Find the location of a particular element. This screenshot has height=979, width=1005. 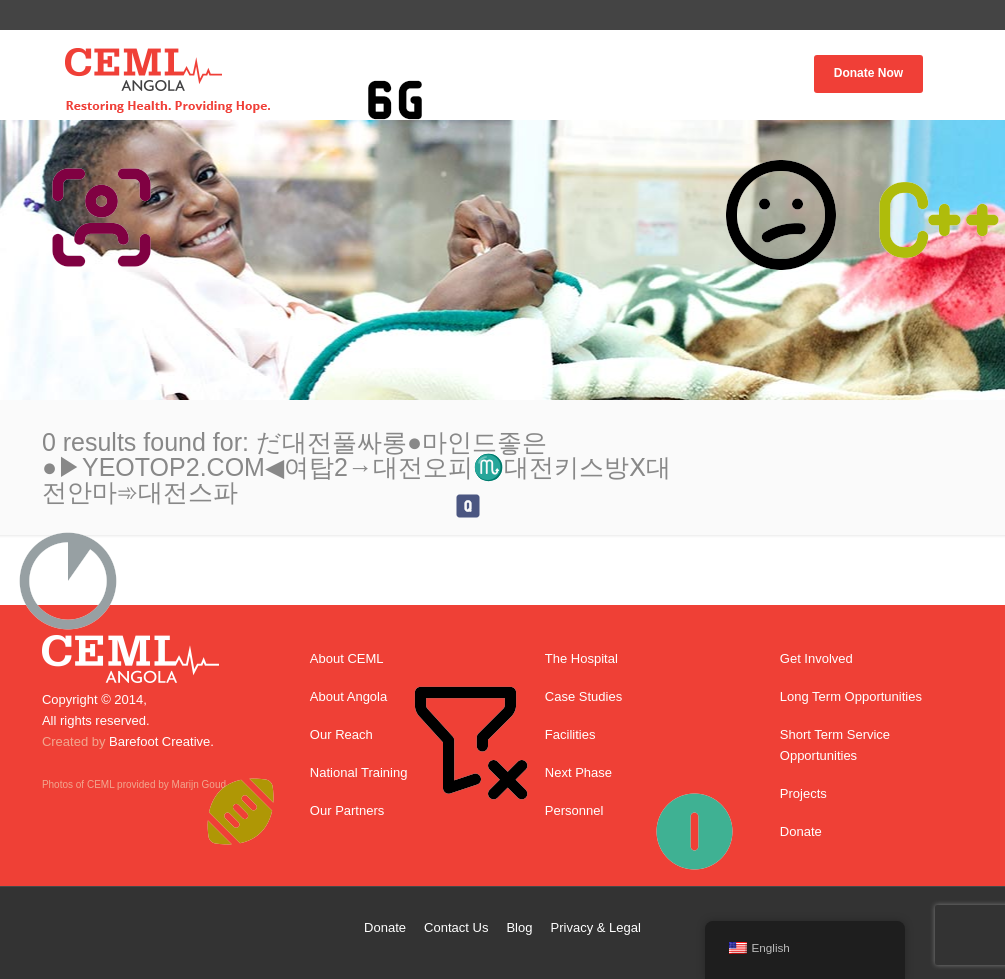

scan or verify user identity is located at coordinates (101, 217).